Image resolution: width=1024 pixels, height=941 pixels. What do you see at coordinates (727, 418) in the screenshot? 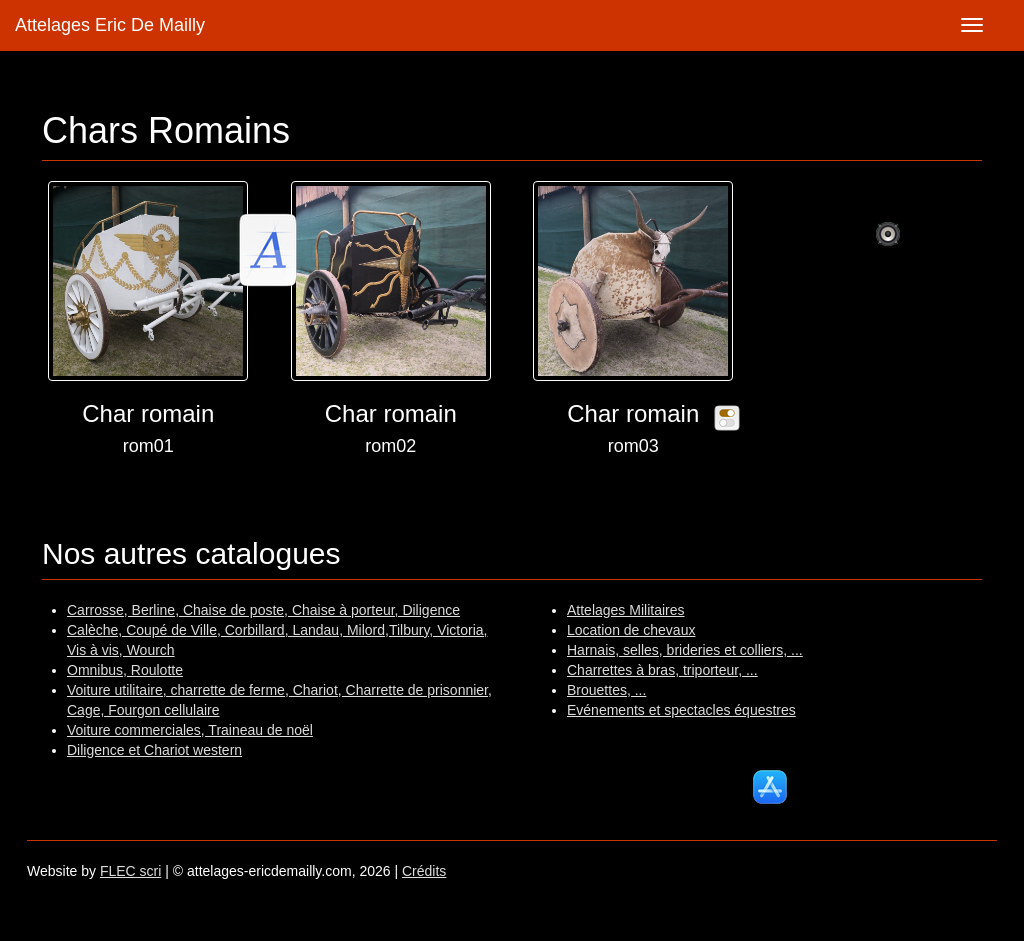
I see `open unity tweak tool settings` at bounding box center [727, 418].